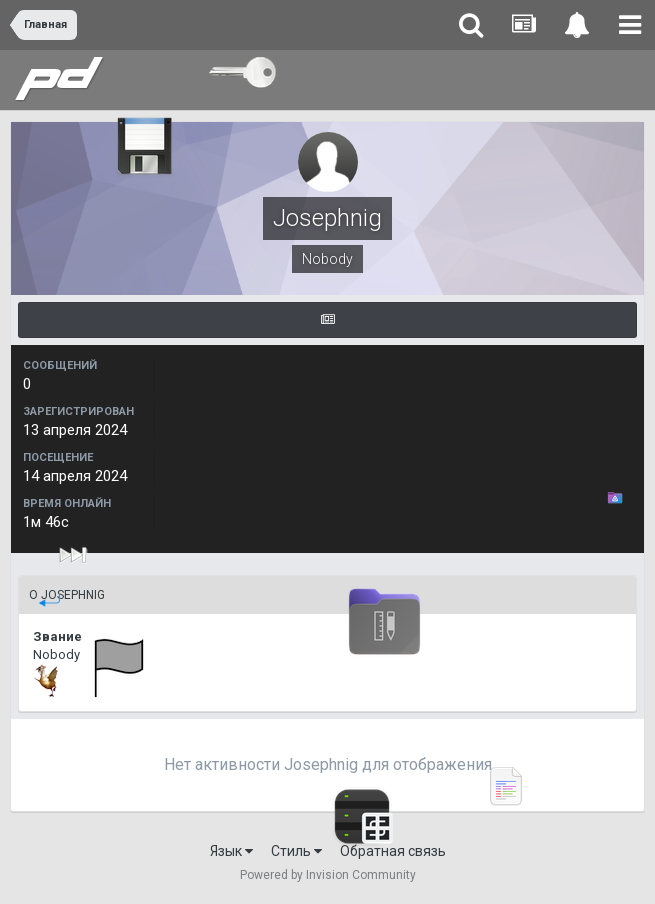 The height and width of the screenshot is (904, 655). I want to click on a script or code file, so click(506, 786).